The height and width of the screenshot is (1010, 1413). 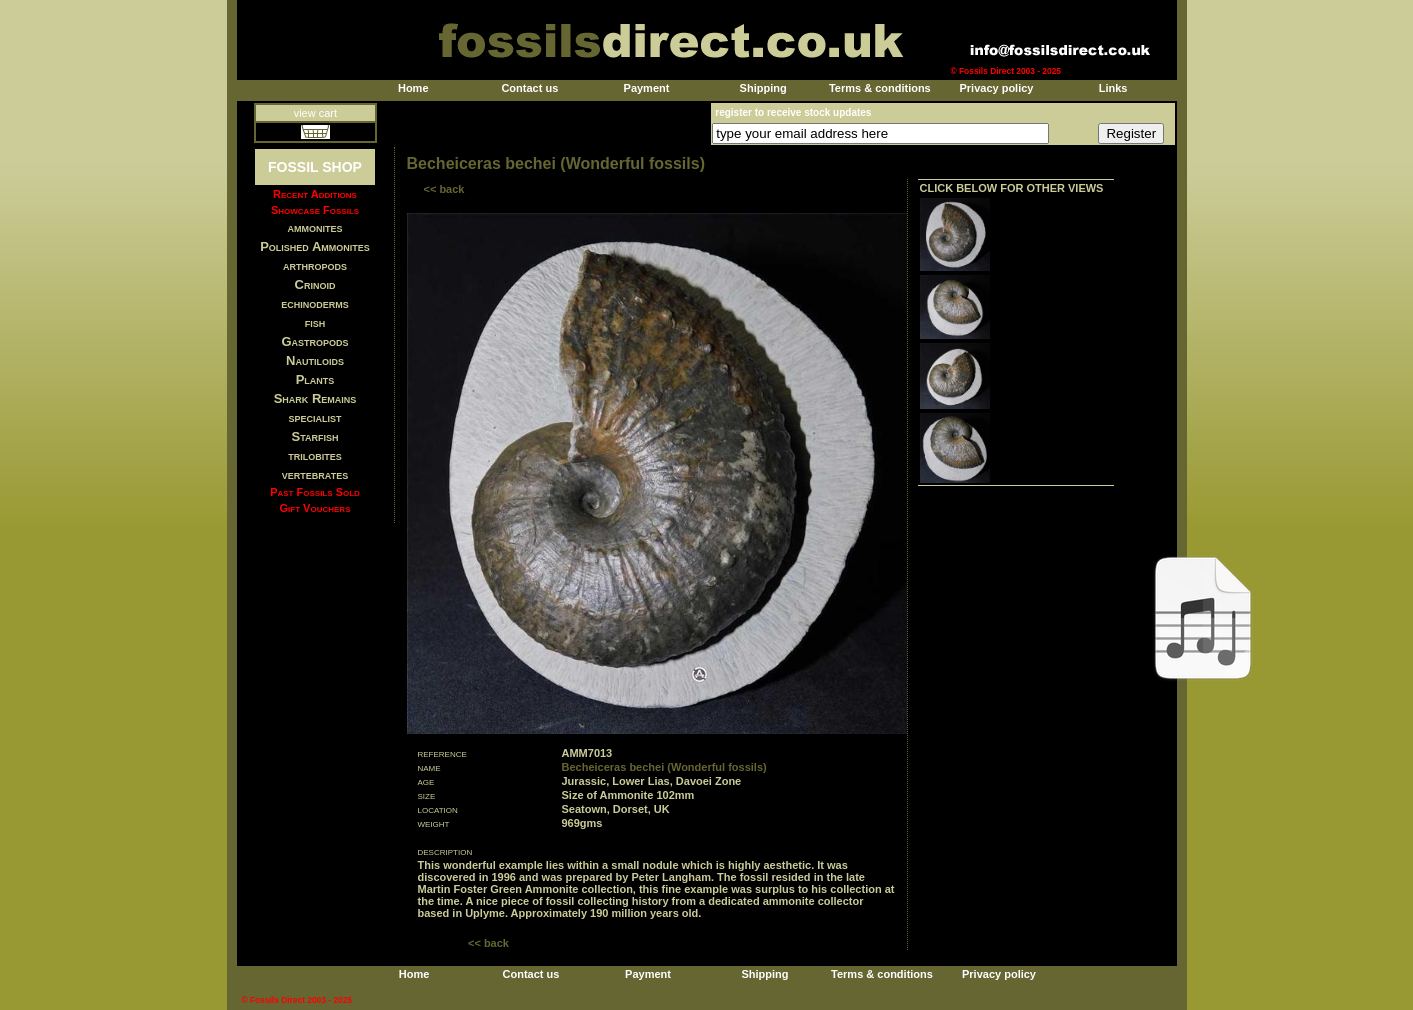 I want to click on an eMelody ringtone or melody file, so click(x=1203, y=618).